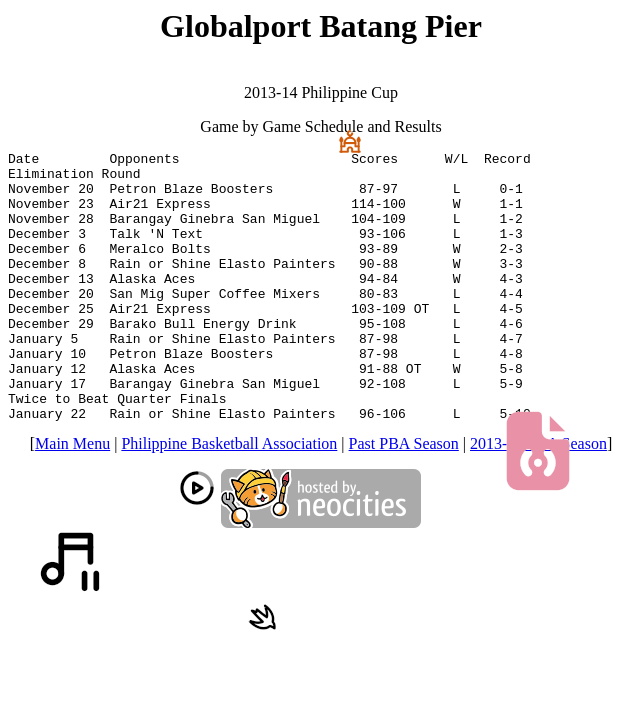 The image size is (642, 720). Describe the element at coordinates (262, 617) in the screenshot. I see `swift programming language logo` at that location.